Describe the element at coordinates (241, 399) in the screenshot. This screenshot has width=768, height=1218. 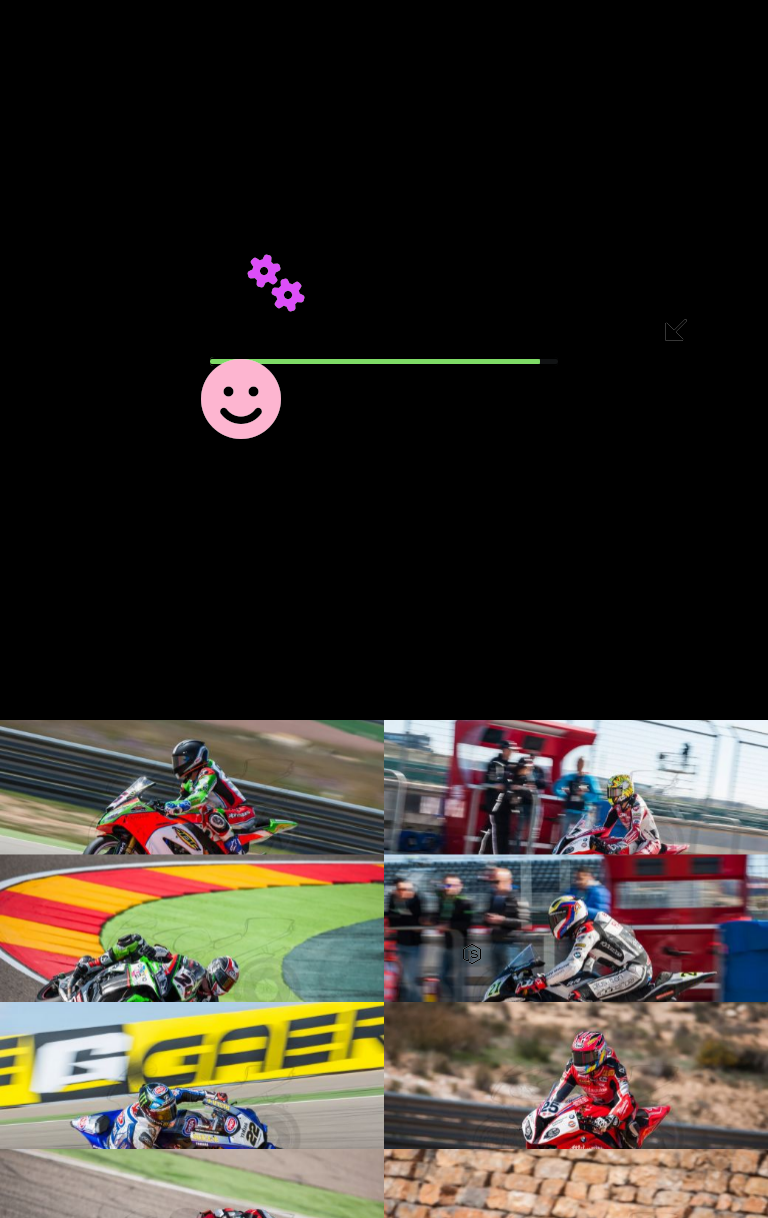
I see `add an emoji or reaction` at that location.